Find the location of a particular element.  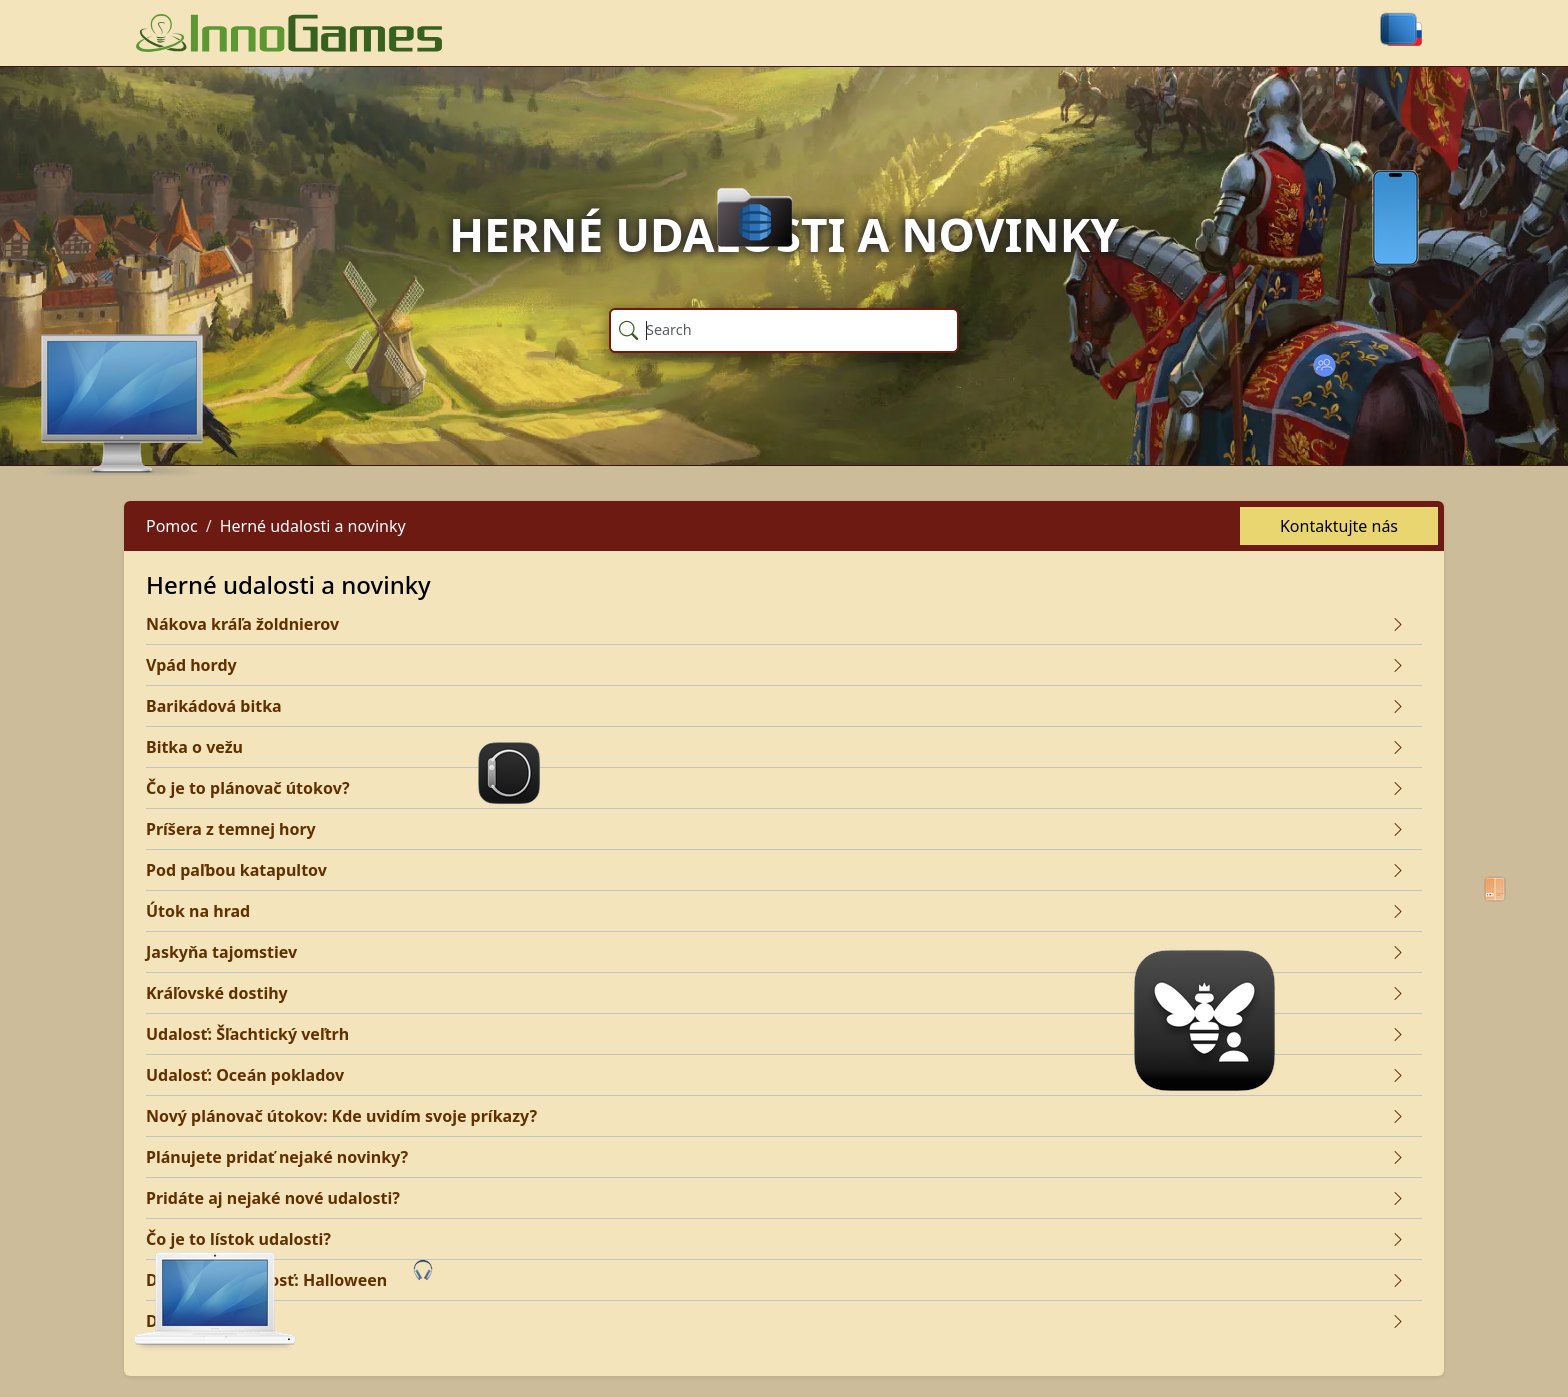

open dynamodb database files folder is located at coordinates (754, 219).